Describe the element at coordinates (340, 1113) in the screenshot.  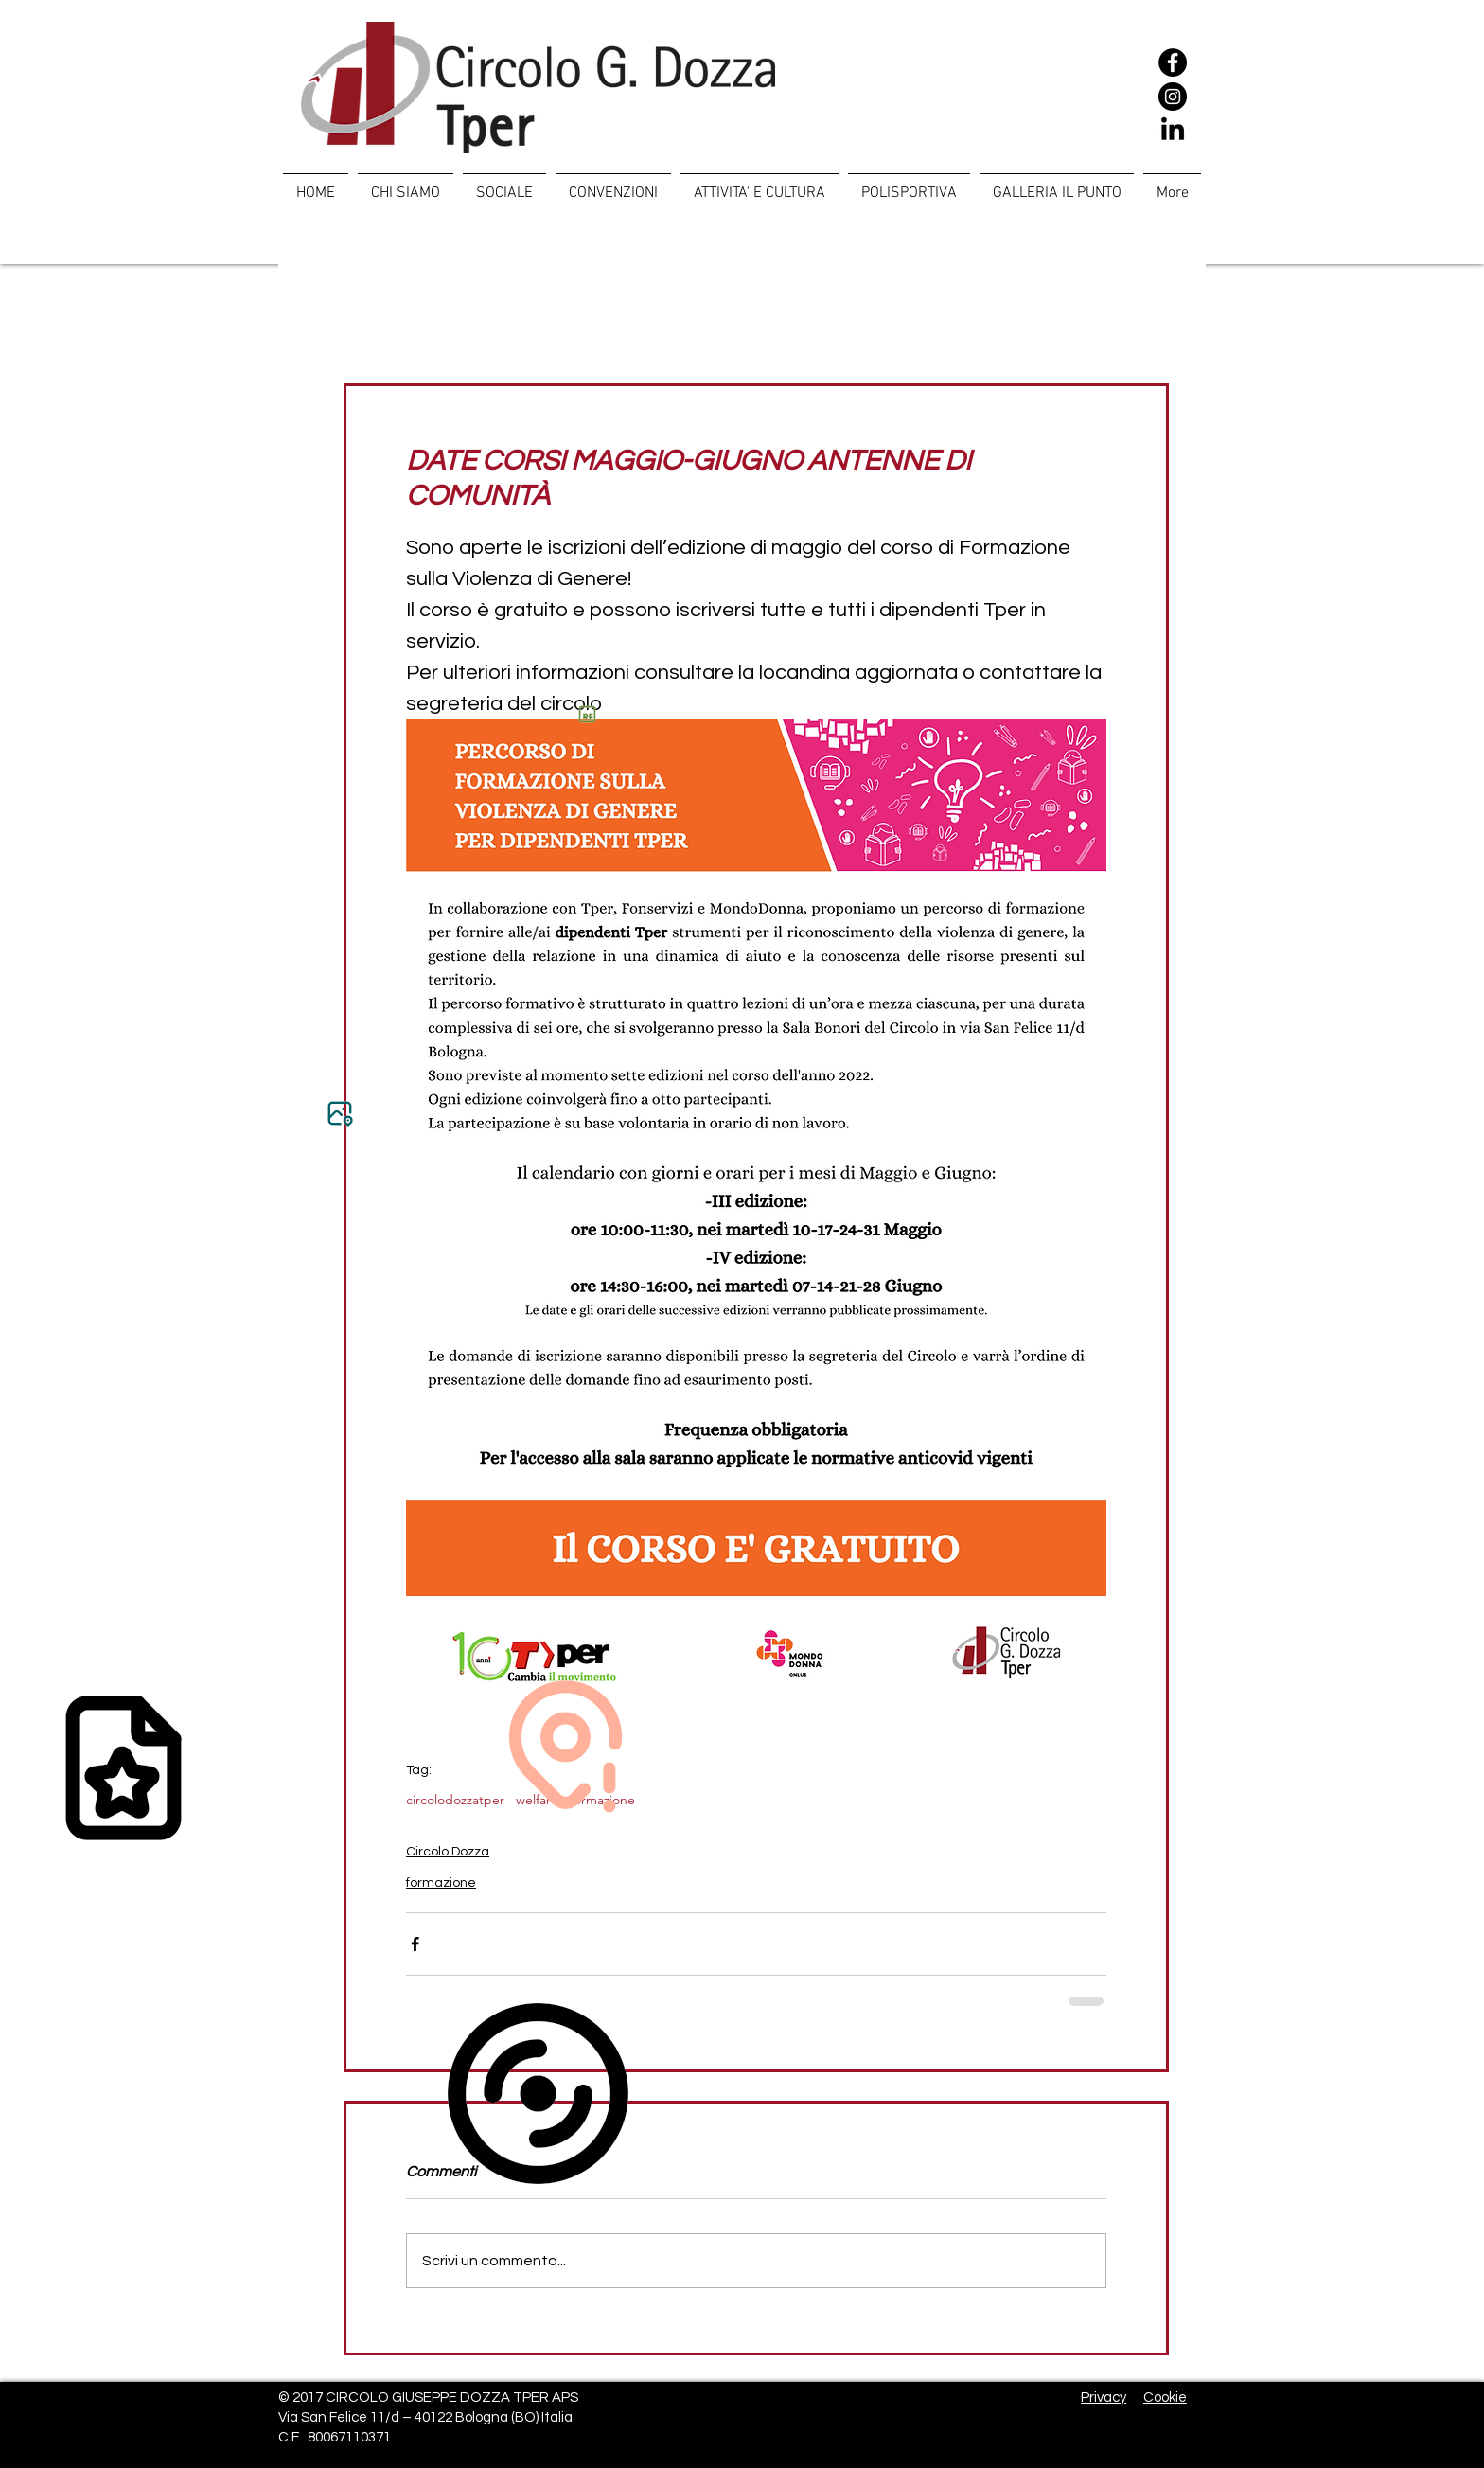
I see `pin a photo to a specific location` at that location.